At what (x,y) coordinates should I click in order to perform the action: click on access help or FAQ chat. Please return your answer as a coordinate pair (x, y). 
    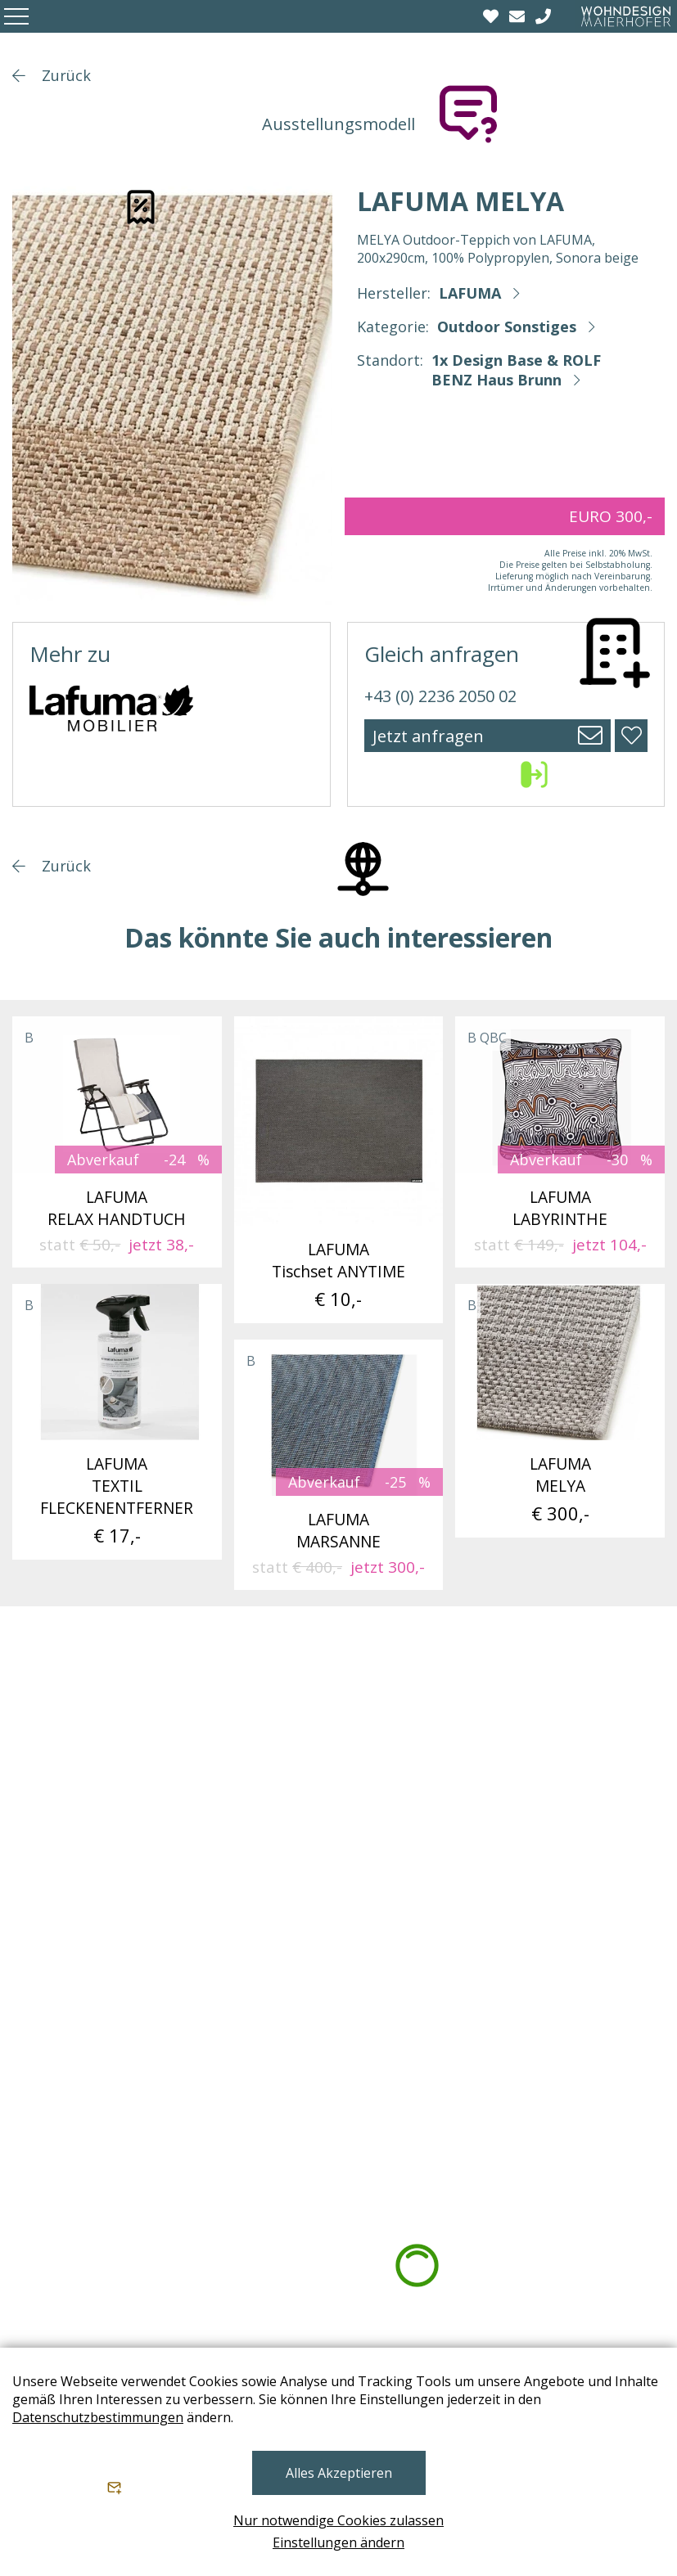
    Looking at the image, I should click on (468, 111).